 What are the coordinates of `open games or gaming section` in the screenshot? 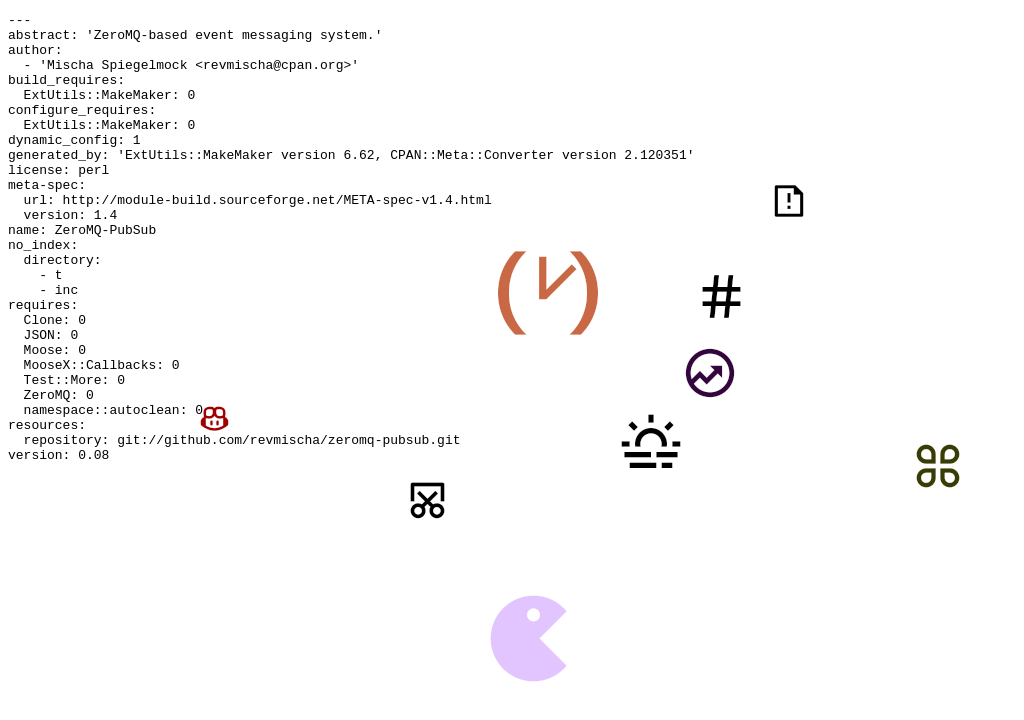 It's located at (533, 638).